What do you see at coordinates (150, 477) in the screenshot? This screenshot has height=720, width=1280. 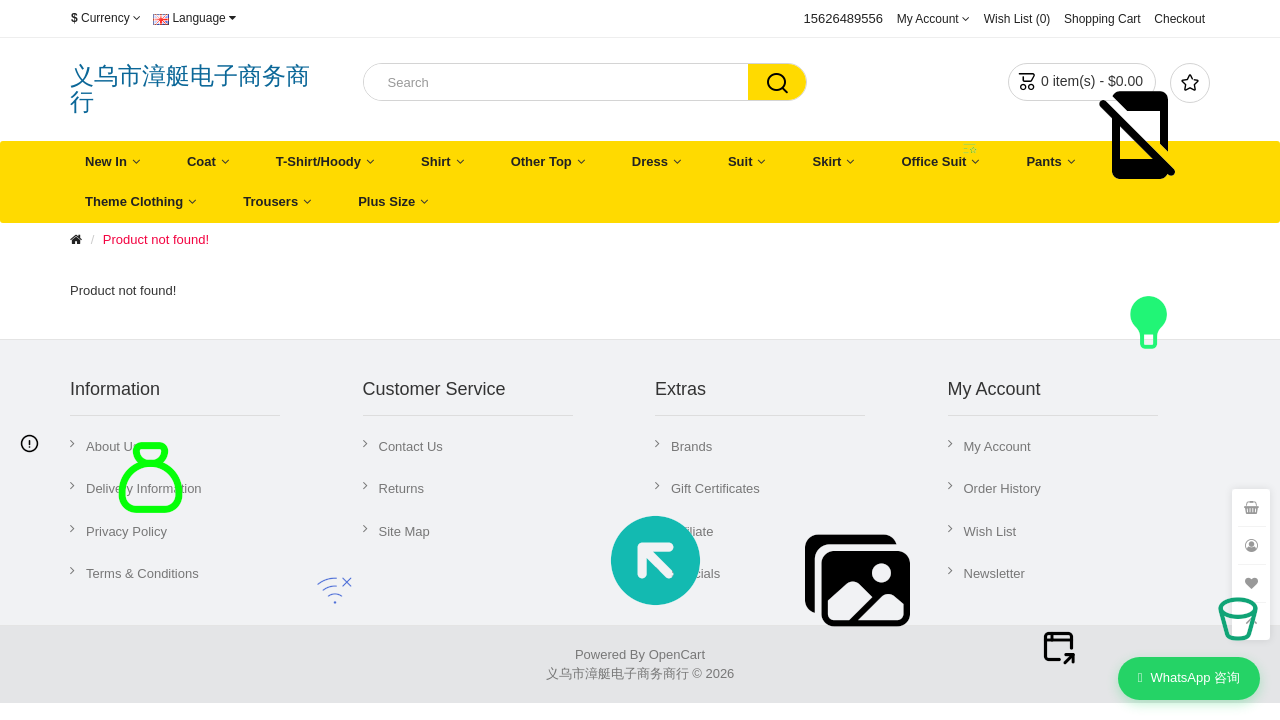 I see `view your earnings or balance` at bounding box center [150, 477].